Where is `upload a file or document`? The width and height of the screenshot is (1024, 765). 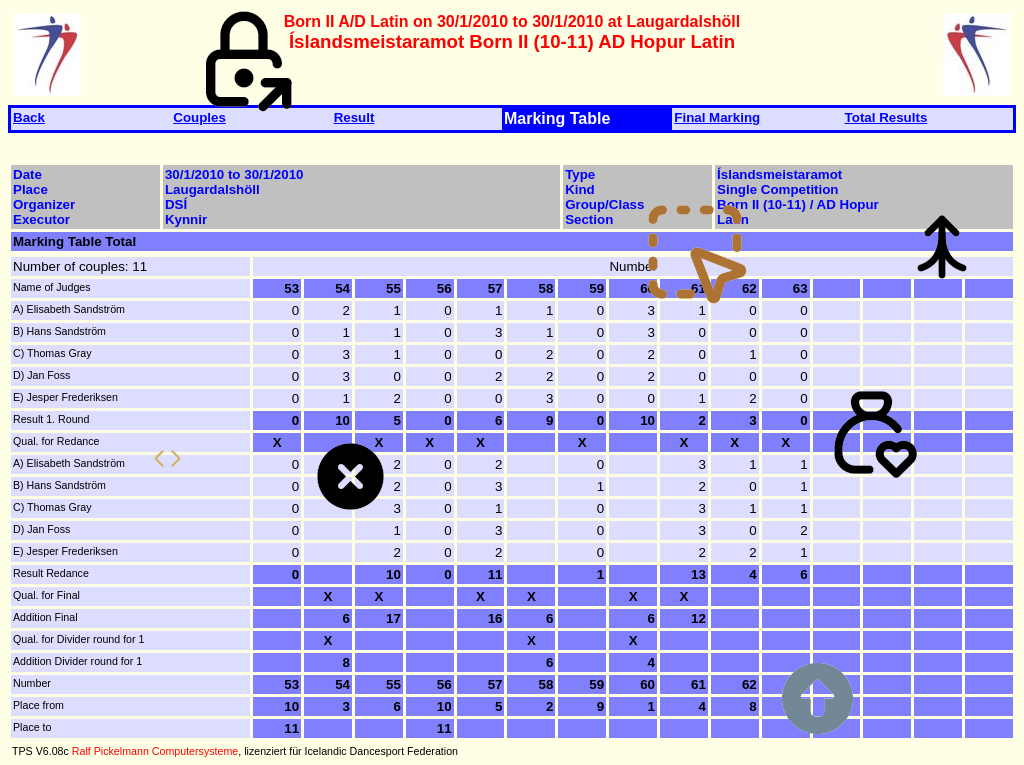 upload a file or document is located at coordinates (817, 698).